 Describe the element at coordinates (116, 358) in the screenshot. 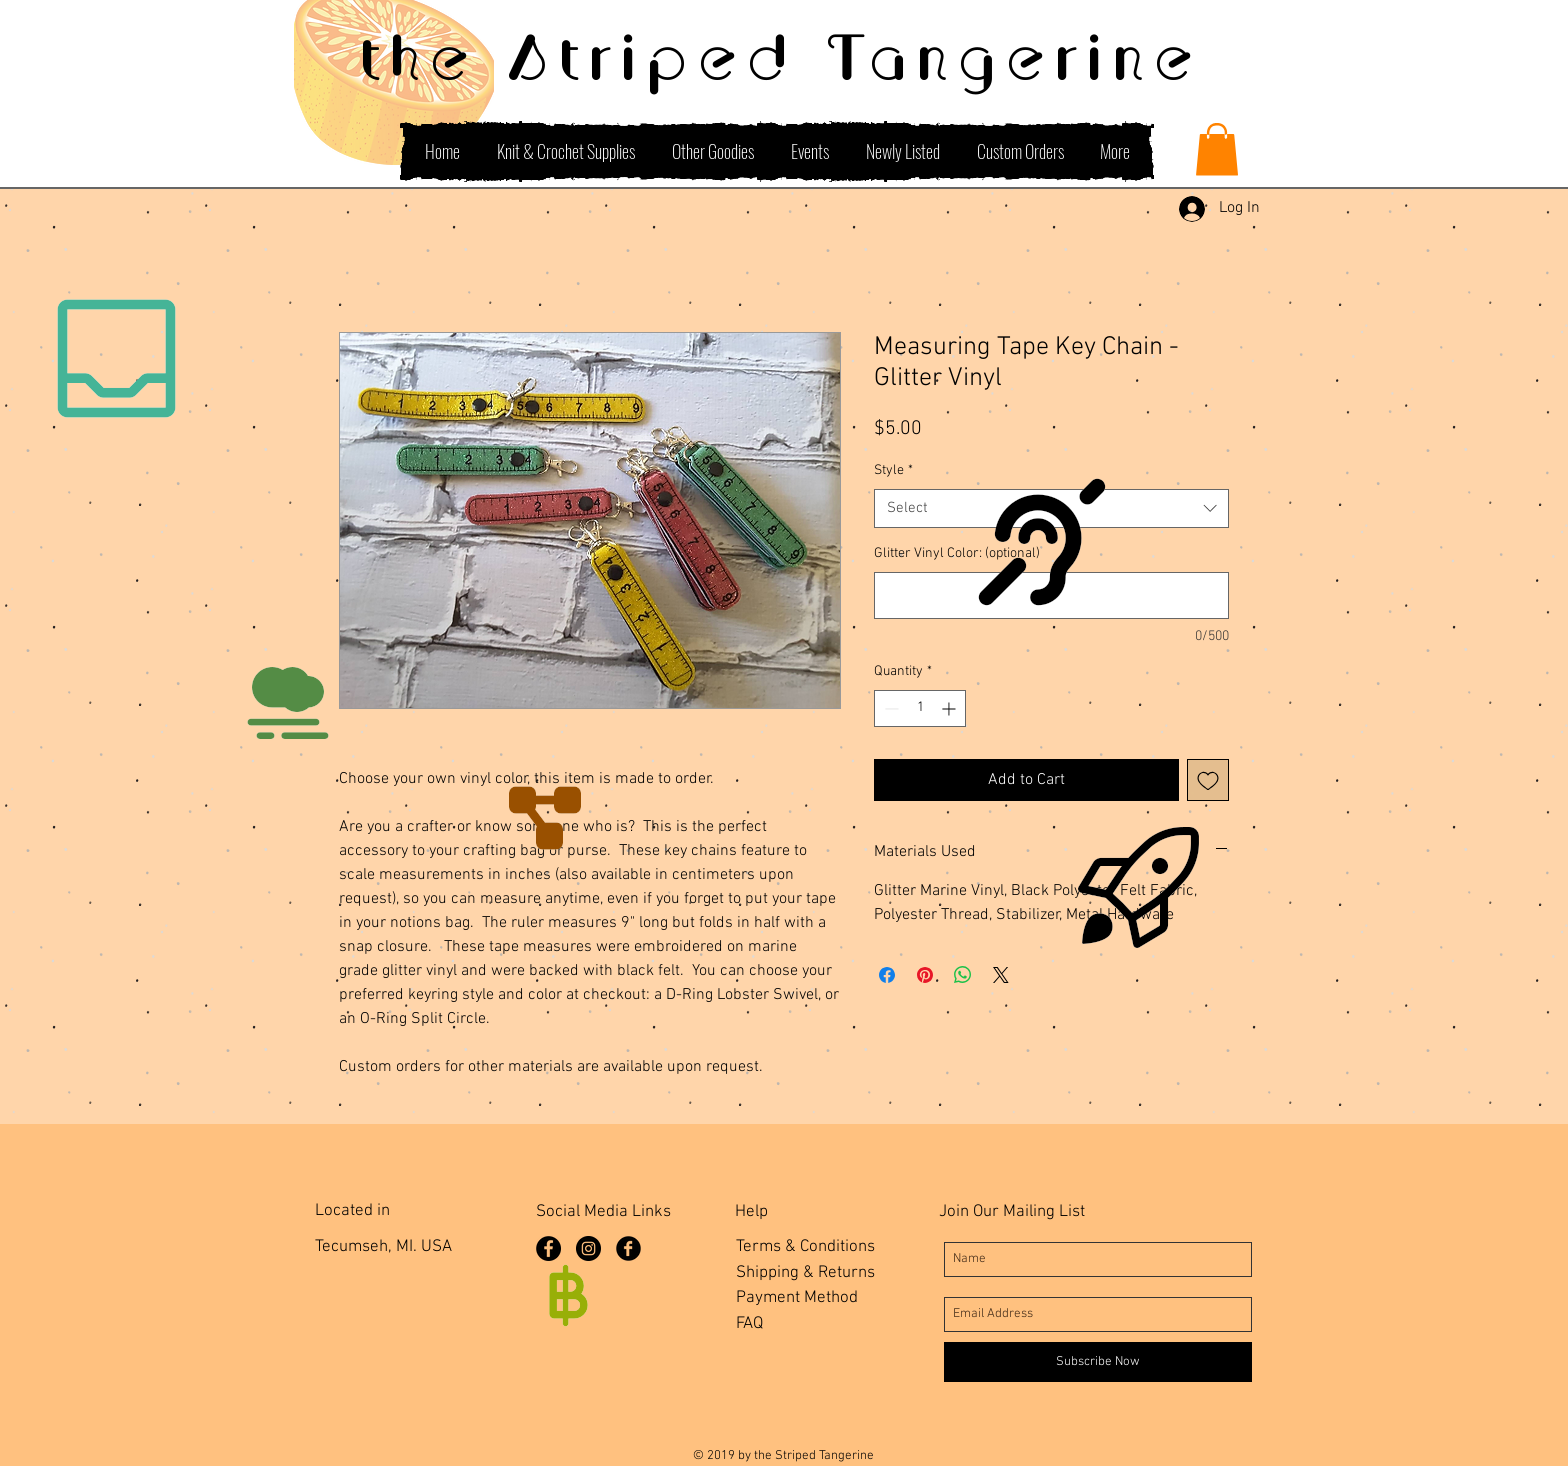

I see `access inbox or incoming items` at that location.